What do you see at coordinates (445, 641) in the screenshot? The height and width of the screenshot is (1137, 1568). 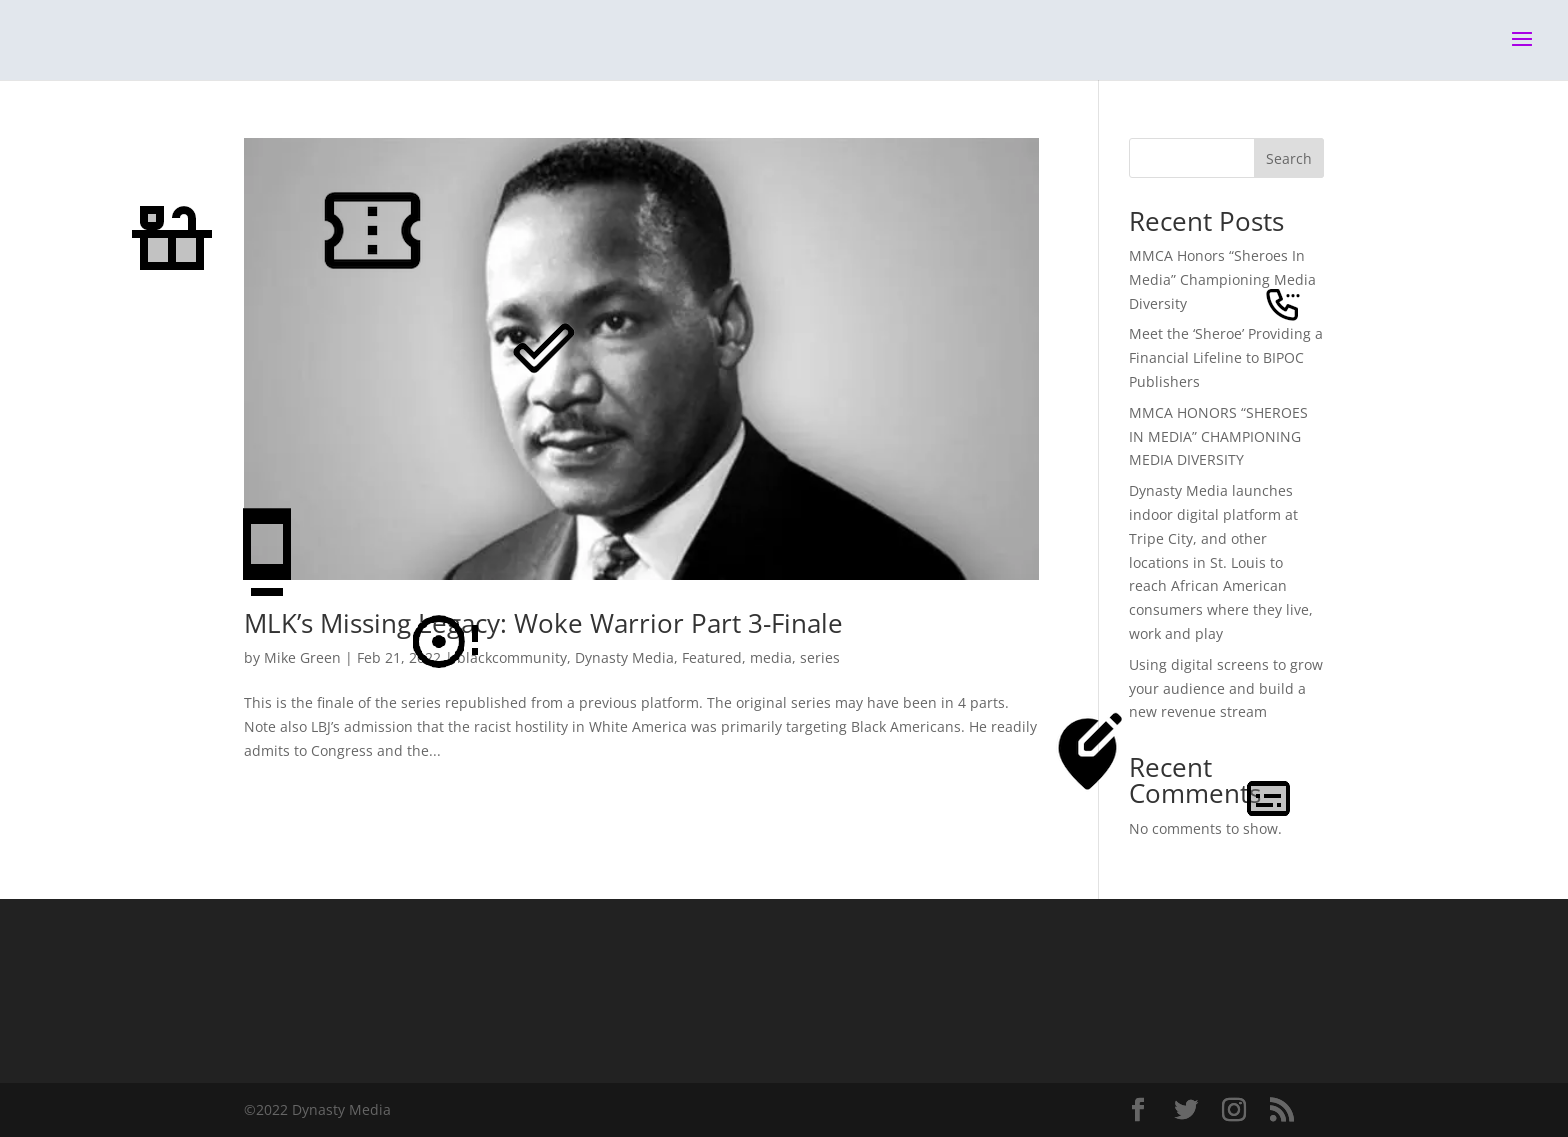 I see `indicates storage disc is full` at bounding box center [445, 641].